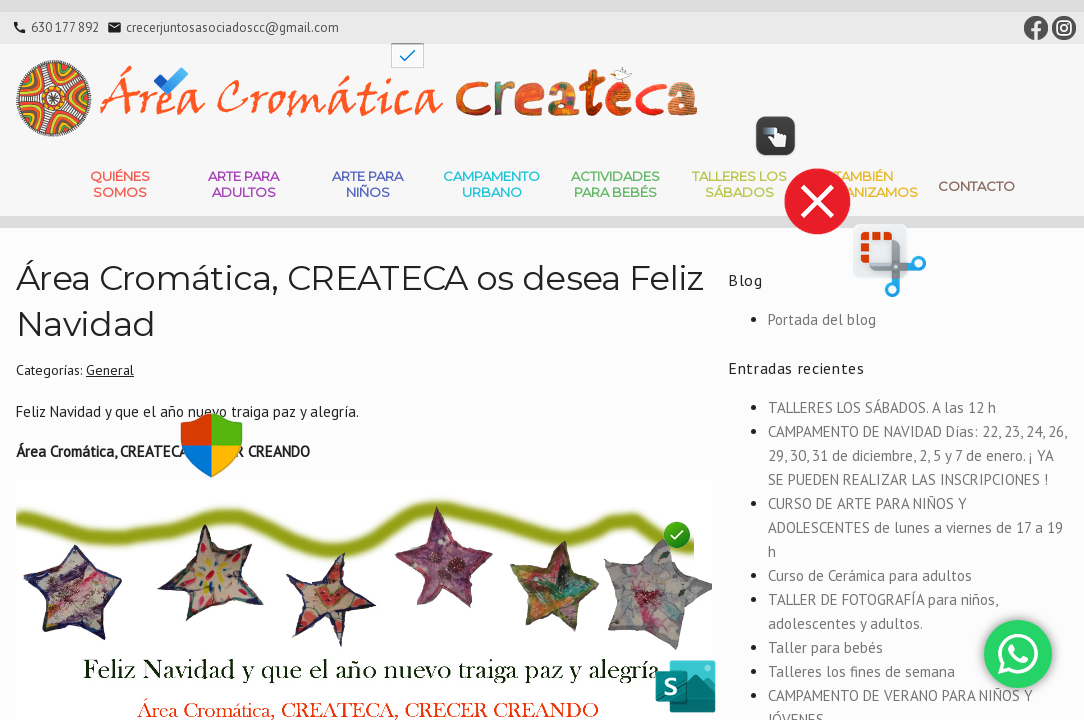 Image resolution: width=1084 pixels, height=720 pixels. What do you see at coordinates (171, 81) in the screenshot?
I see `open the tasks app` at bounding box center [171, 81].